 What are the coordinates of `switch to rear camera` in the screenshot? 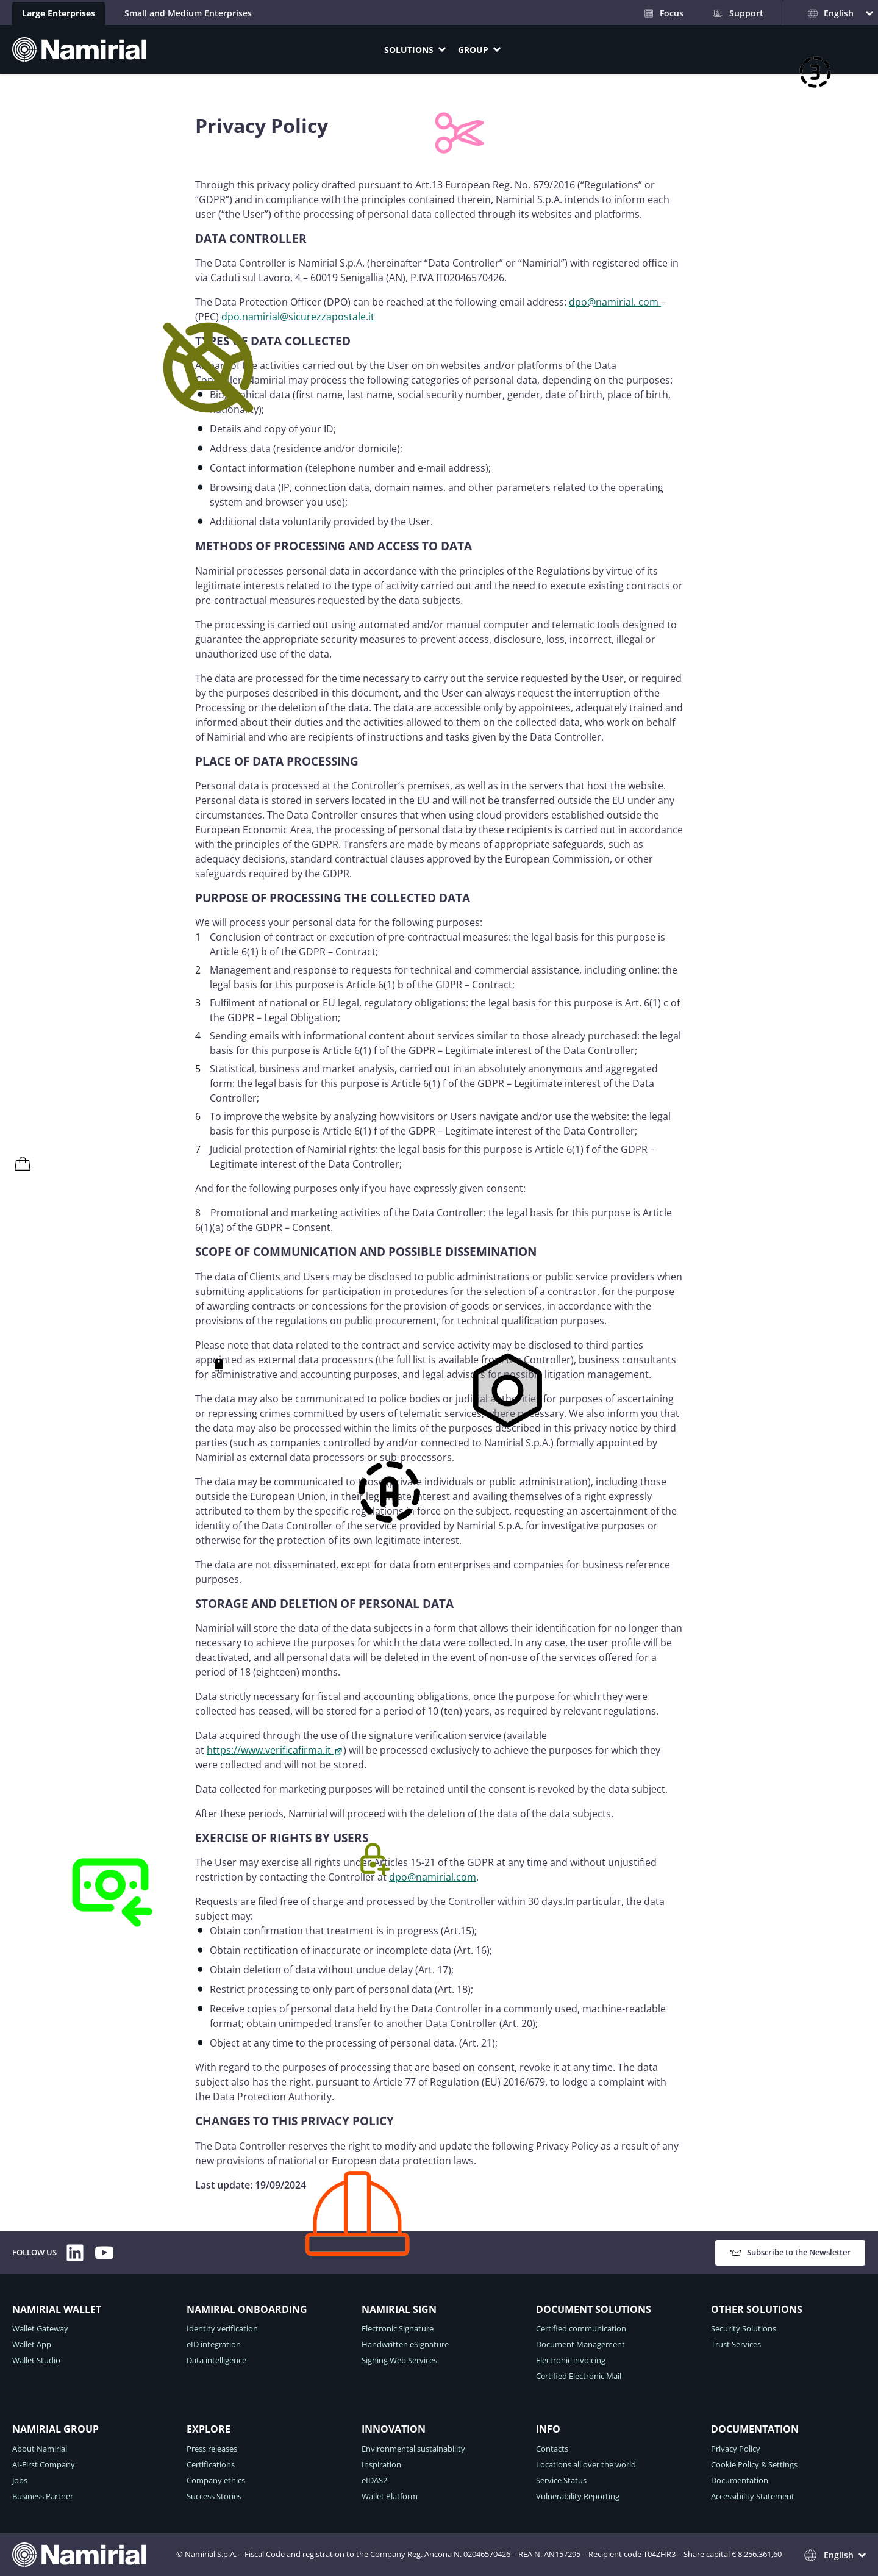 It's located at (219, 1366).